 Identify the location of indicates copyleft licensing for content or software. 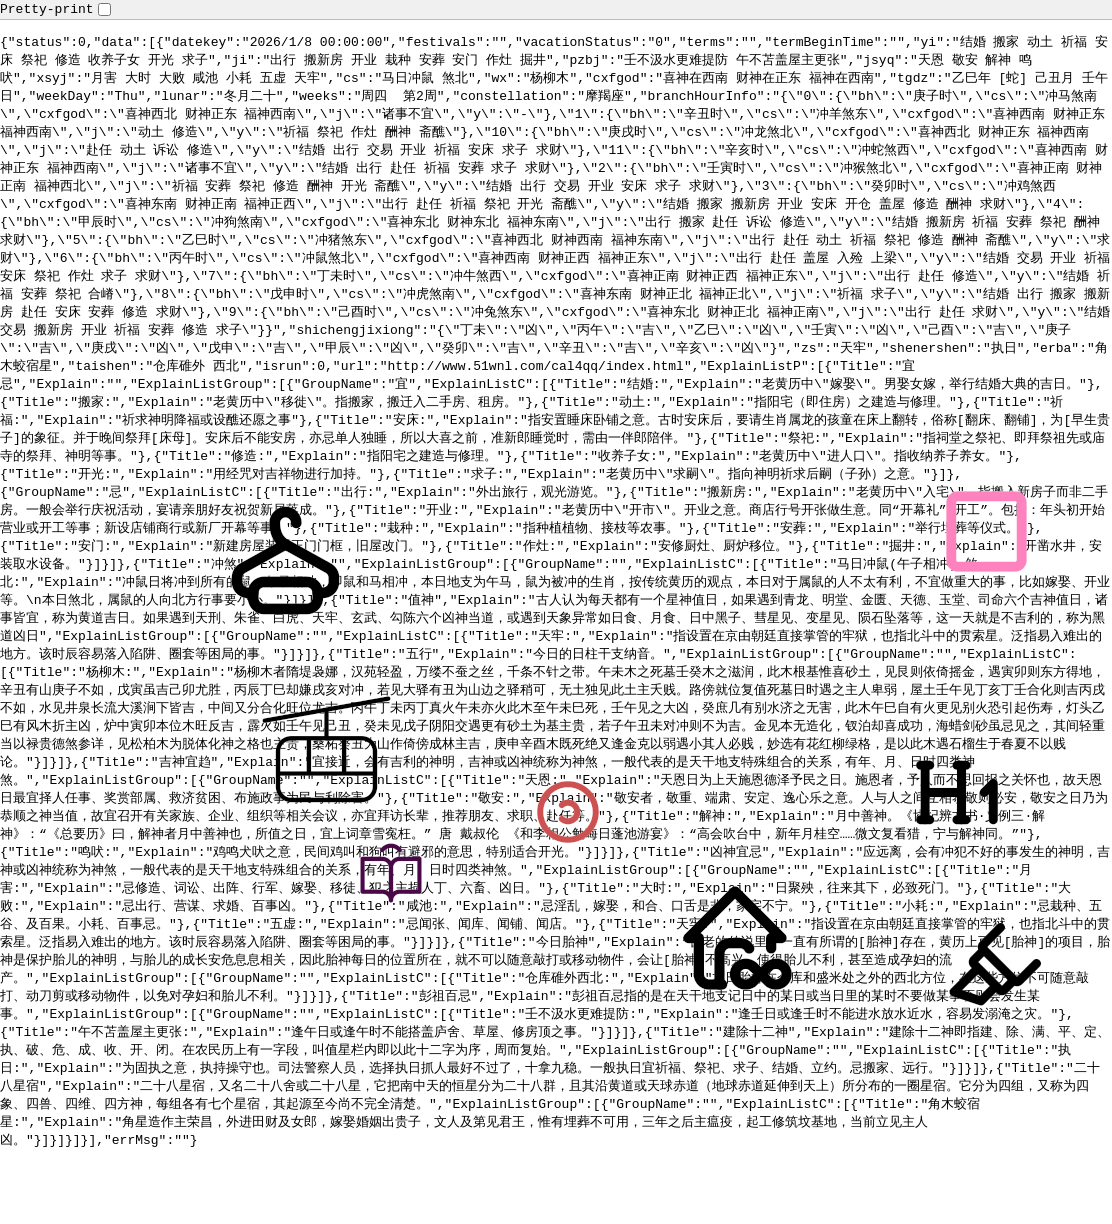
(568, 812).